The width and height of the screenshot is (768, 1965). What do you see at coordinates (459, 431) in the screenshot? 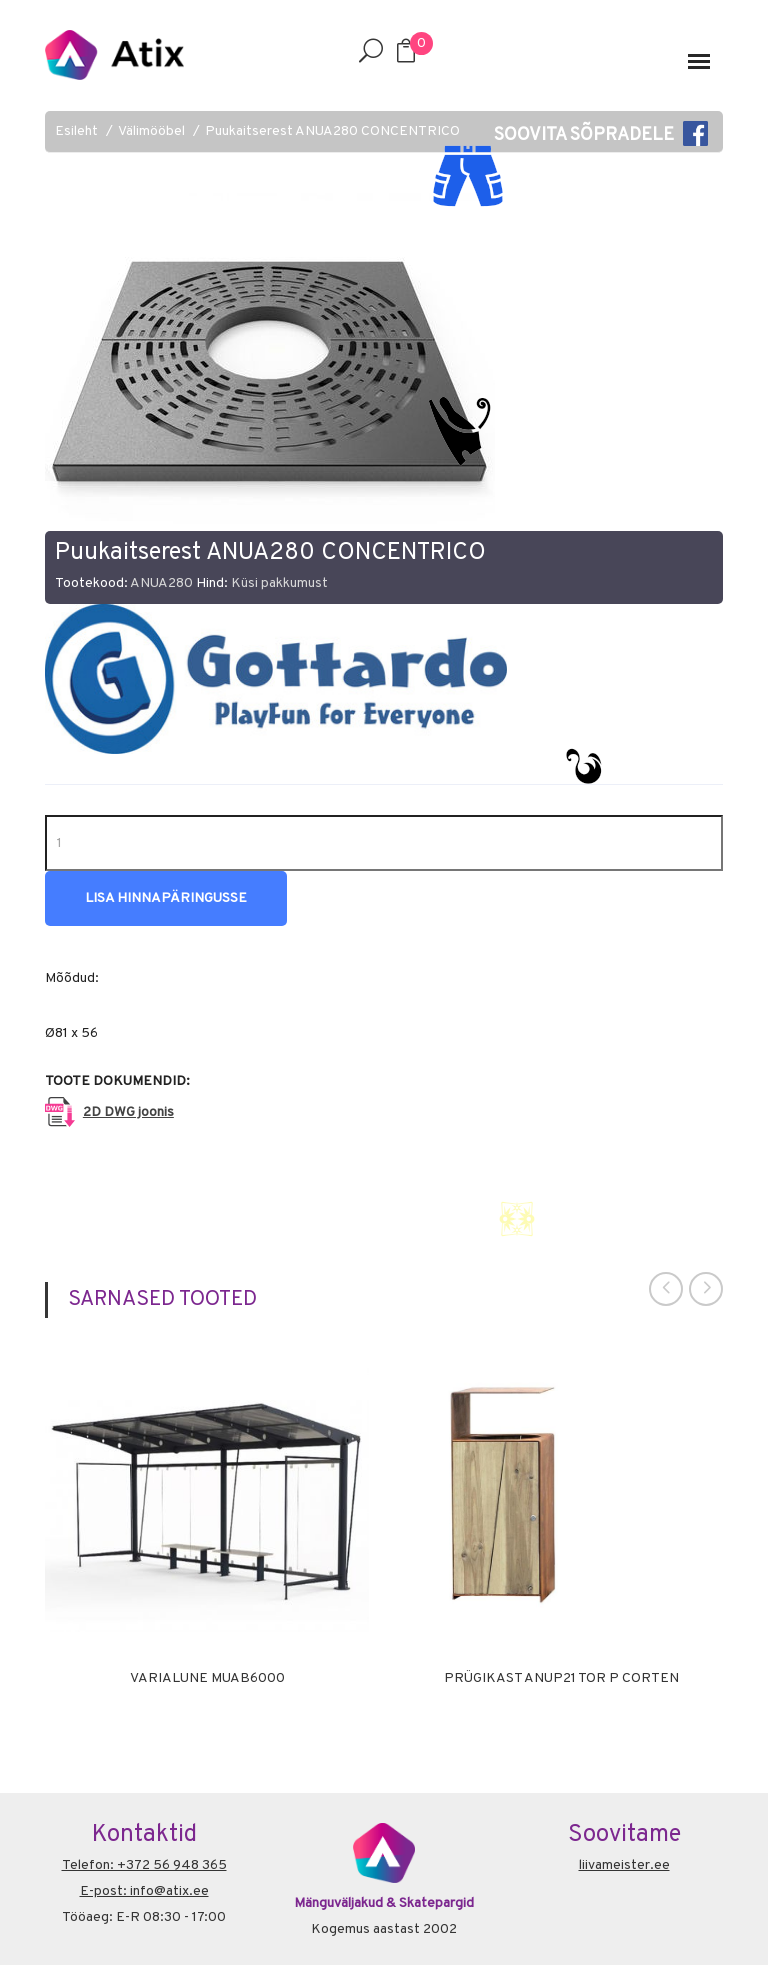
I see `ancient Egyptian pschent double crown icon` at bounding box center [459, 431].